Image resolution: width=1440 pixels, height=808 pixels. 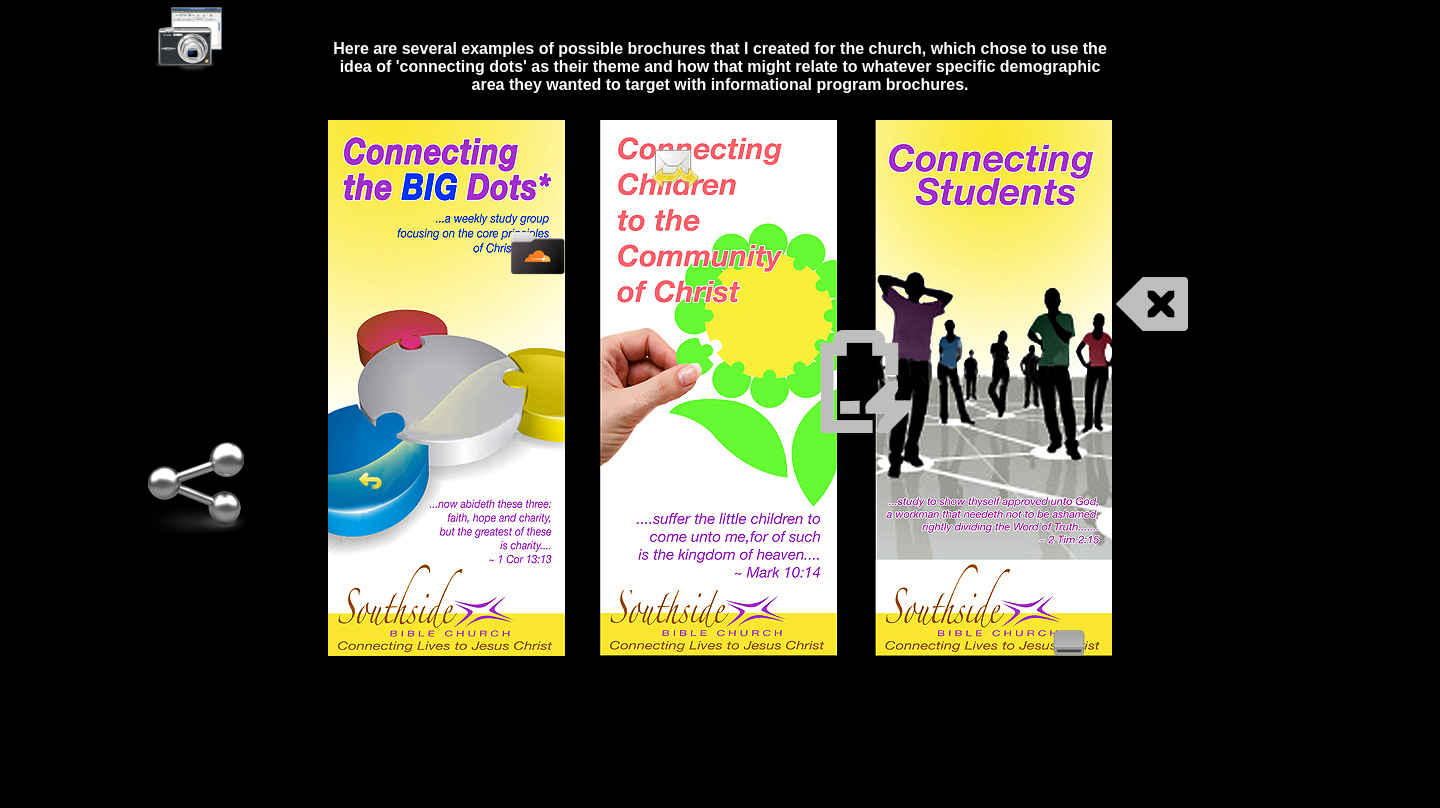 What do you see at coordinates (537, 254) in the screenshot?
I see `open cloudflare project files` at bounding box center [537, 254].